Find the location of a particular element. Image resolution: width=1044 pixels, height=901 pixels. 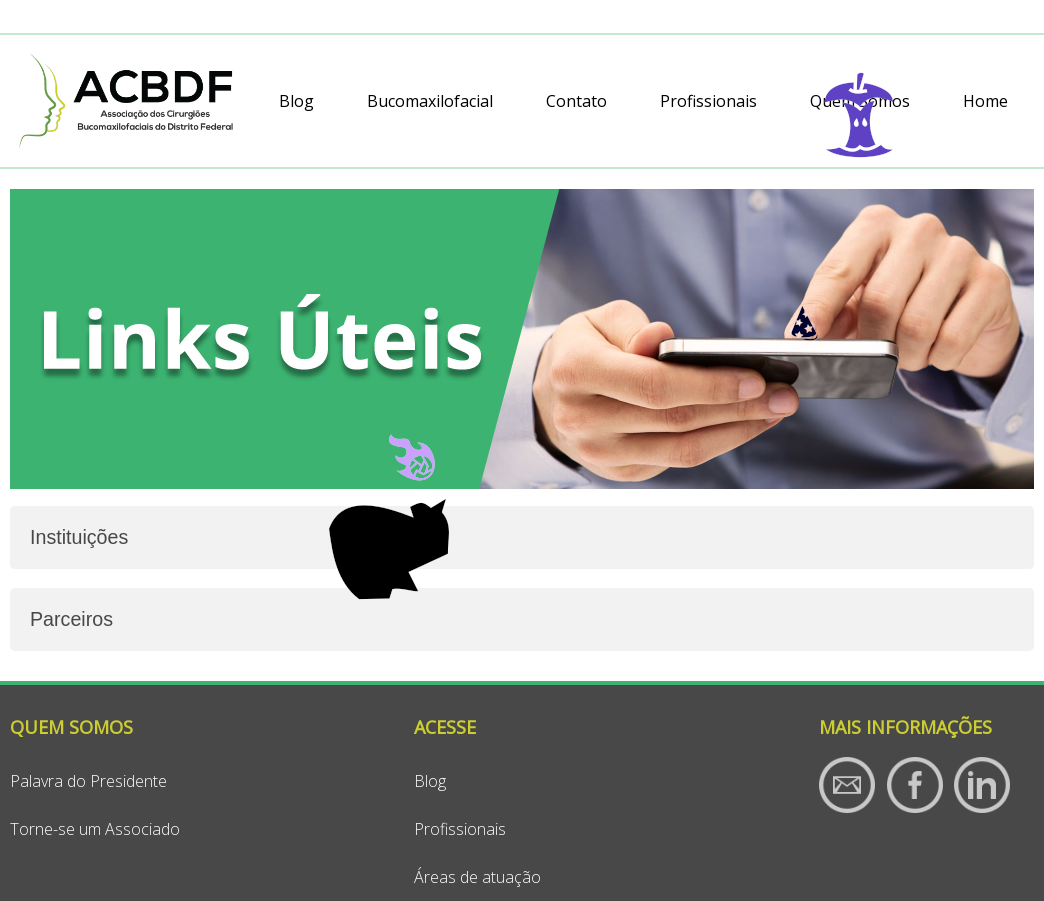

select cambodia as your country or region is located at coordinates (389, 549).